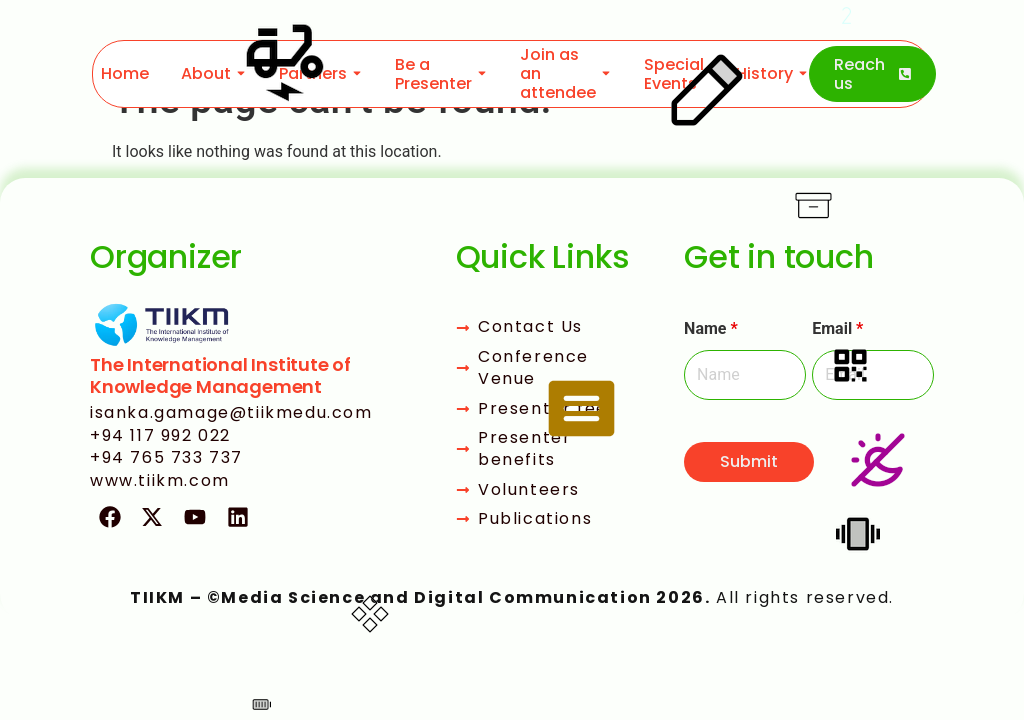 This screenshot has height=720, width=1024. Describe the element at coordinates (370, 614) in the screenshot. I see `decorative pattern or design element` at that location.